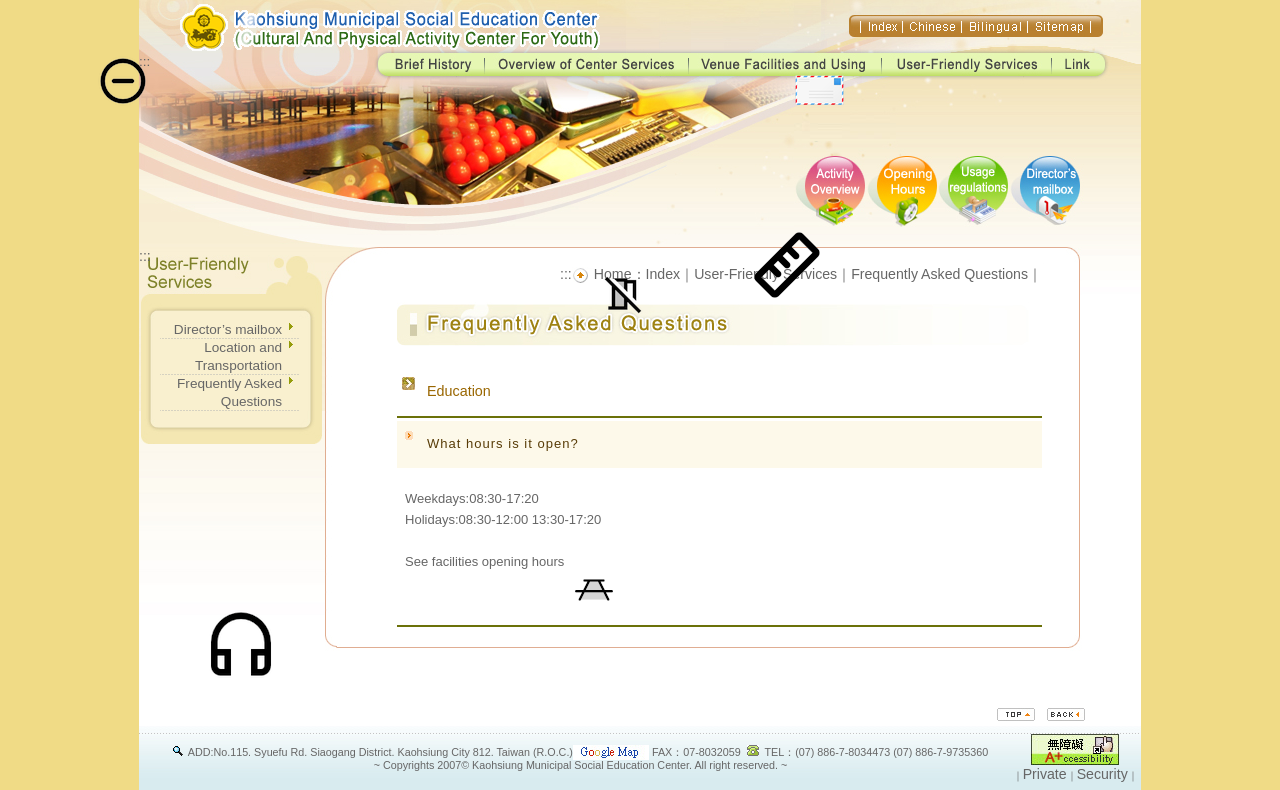 This screenshot has width=1280, height=790. What do you see at coordinates (787, 265) in the screenshot?
I see `access measurement tools` at bounding box center [787, 265].